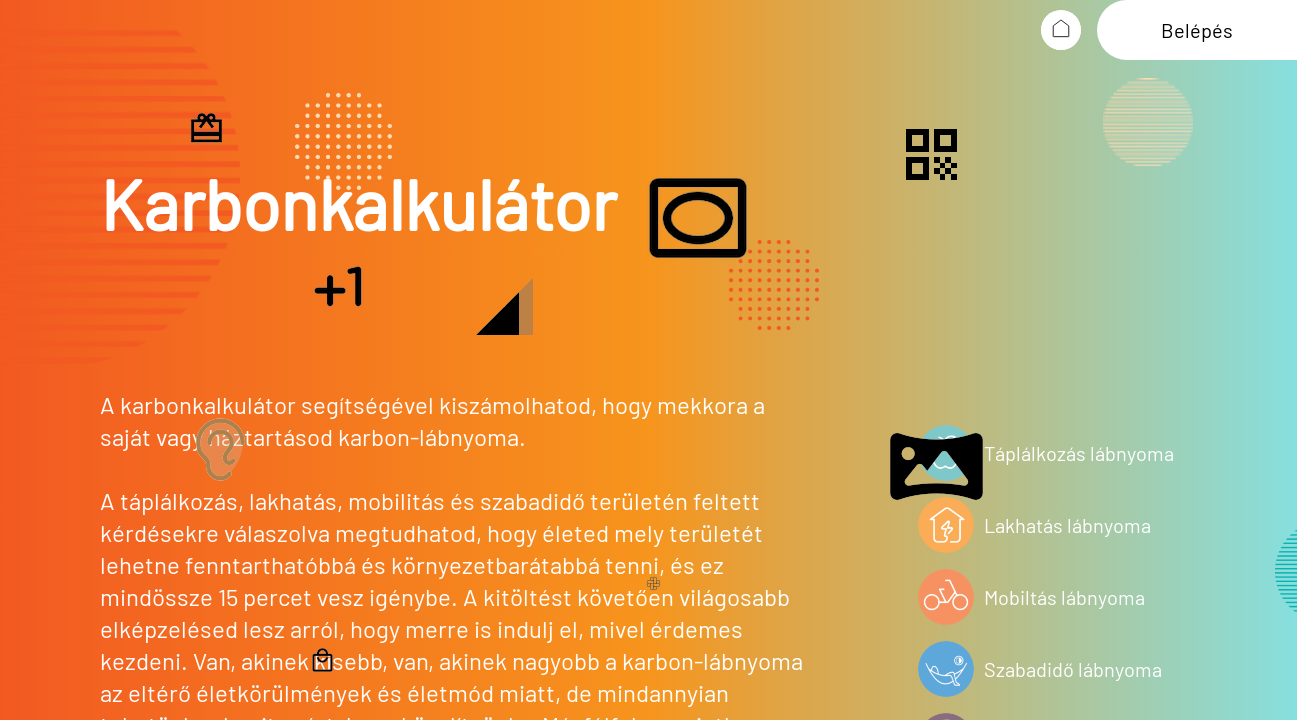 The image size is (1297, 720). What do you see at coordinates (653, 583) in the screenshot?
I see `open Slack messaging app` at bounding box center [653, 583].